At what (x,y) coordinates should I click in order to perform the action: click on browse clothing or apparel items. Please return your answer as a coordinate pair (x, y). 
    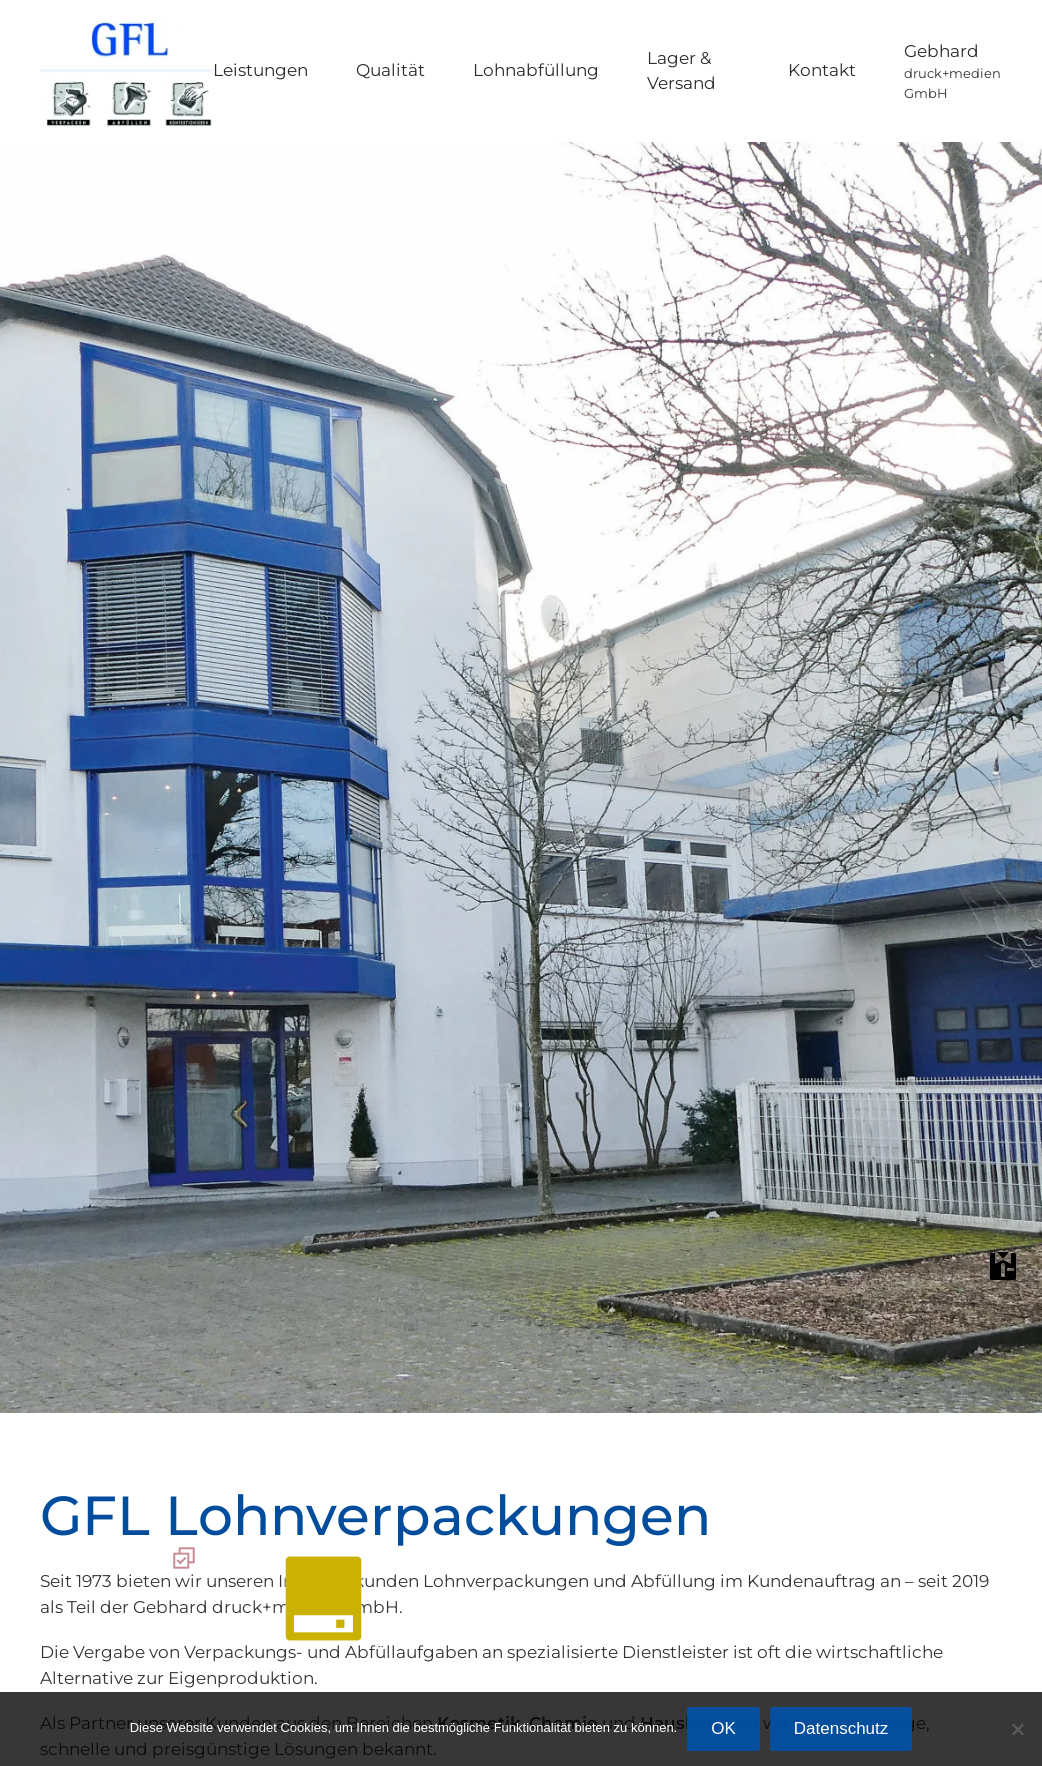
    Looking at the image, I should click on (1003, 1265).